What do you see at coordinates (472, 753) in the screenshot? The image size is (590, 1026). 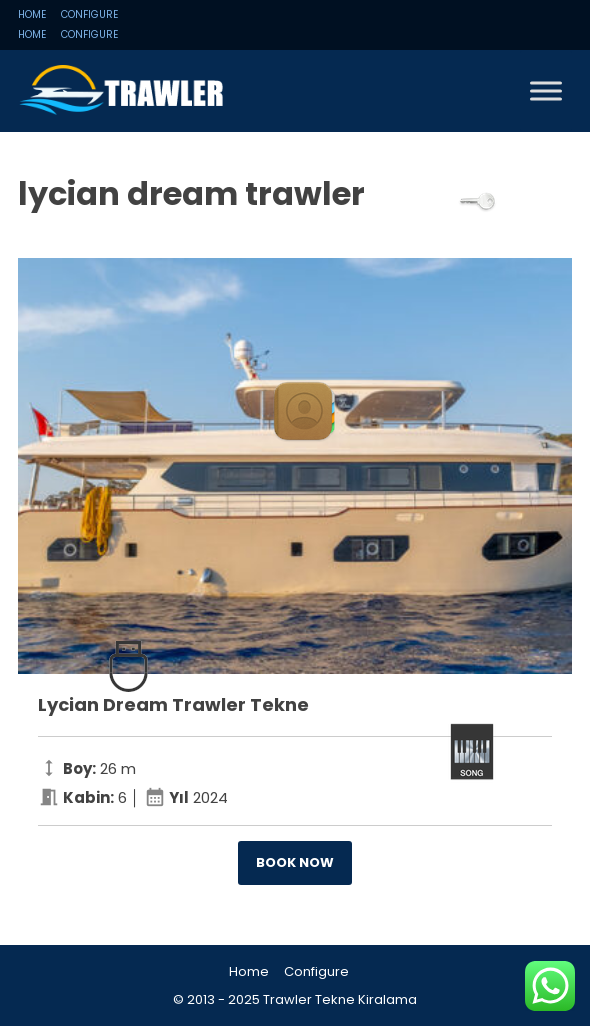 I see `open a song file in GarageBand` at bounding box center [472, 753].